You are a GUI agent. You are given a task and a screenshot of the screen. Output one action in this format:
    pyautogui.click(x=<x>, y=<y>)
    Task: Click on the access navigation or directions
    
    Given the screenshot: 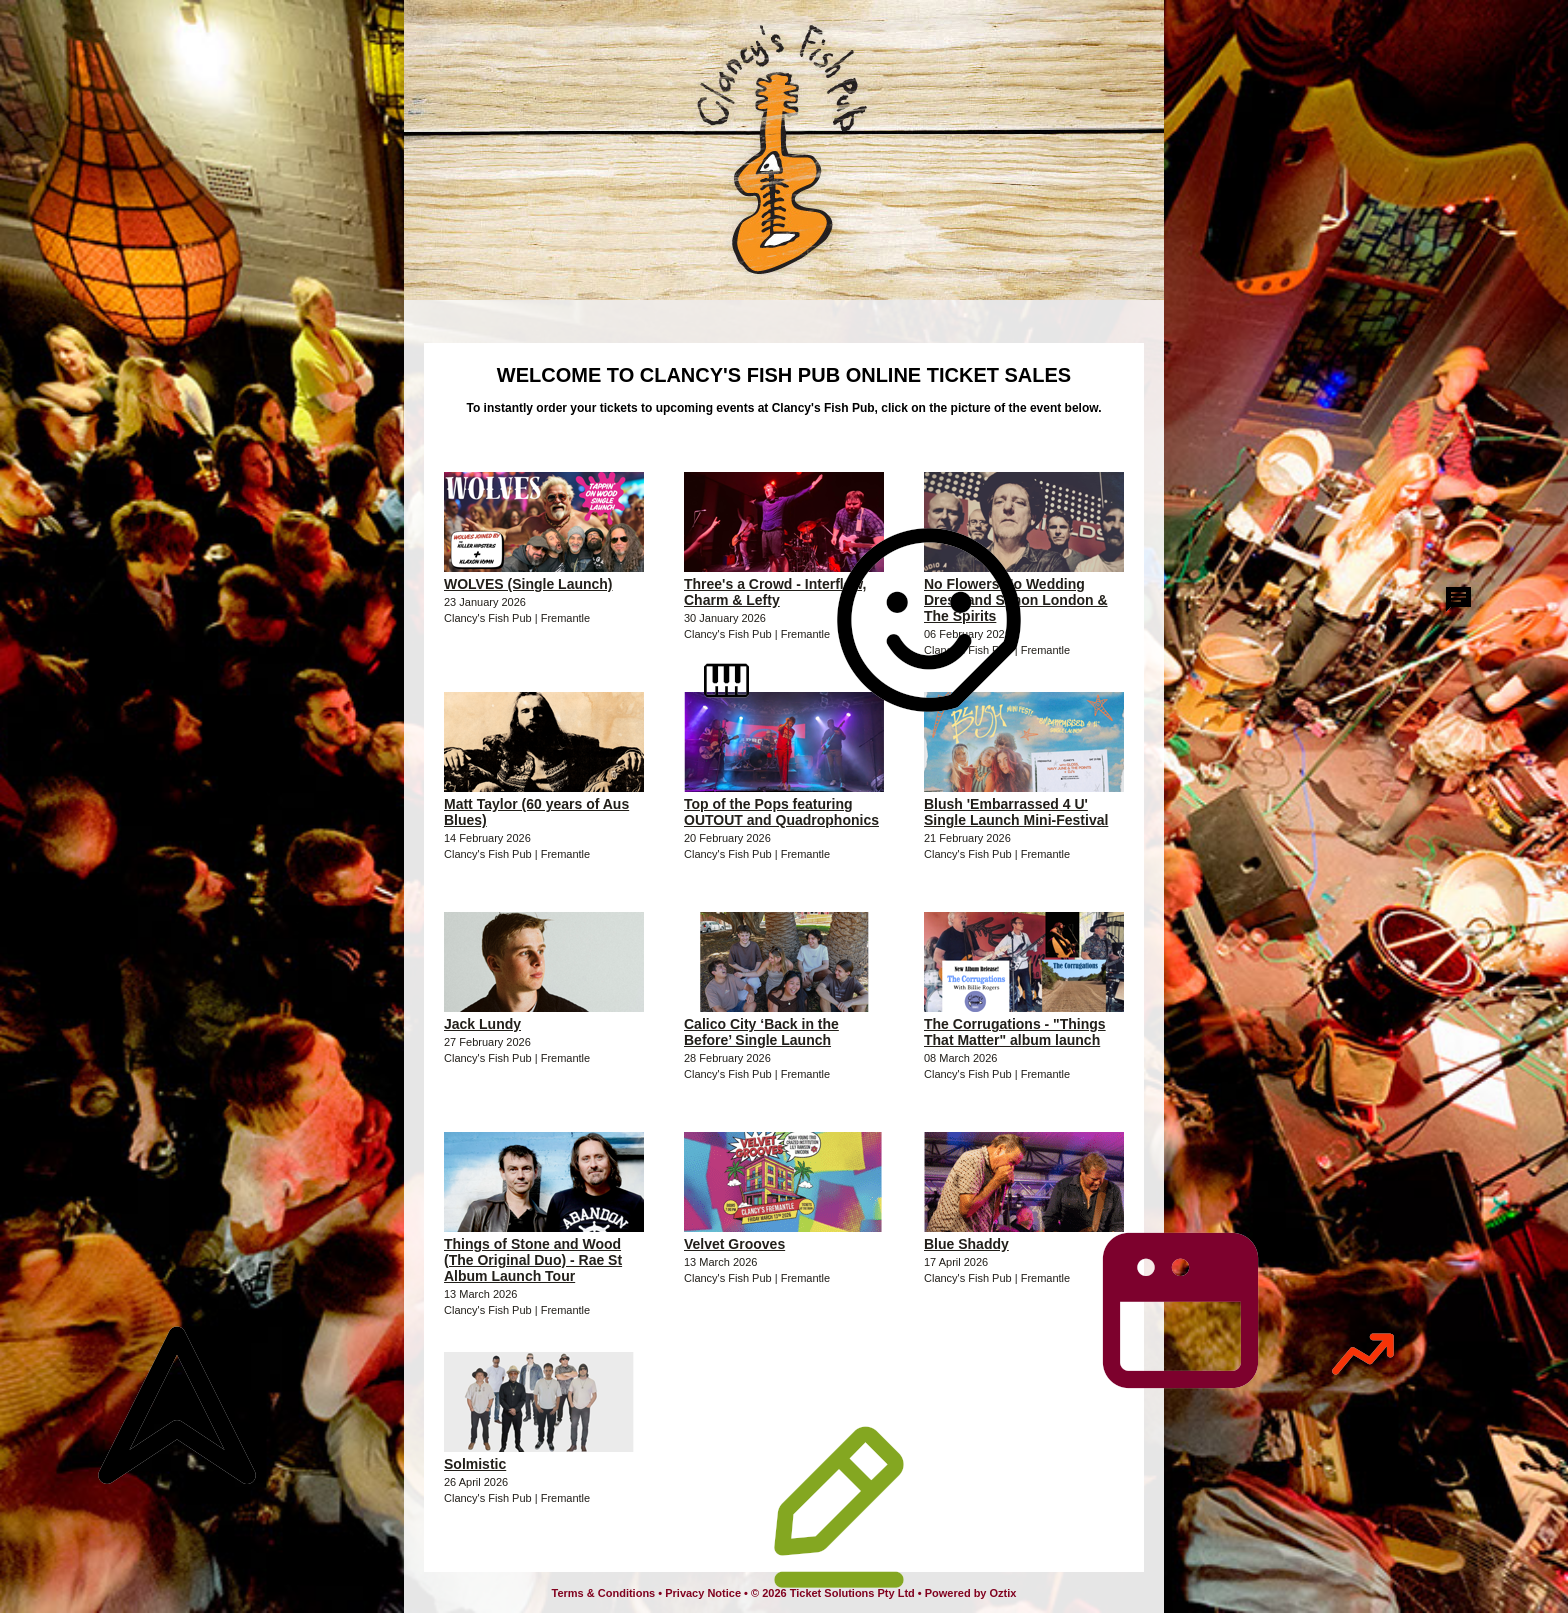 What is the action you would take?
    pyautogui.click(x=177, y=1414)
    